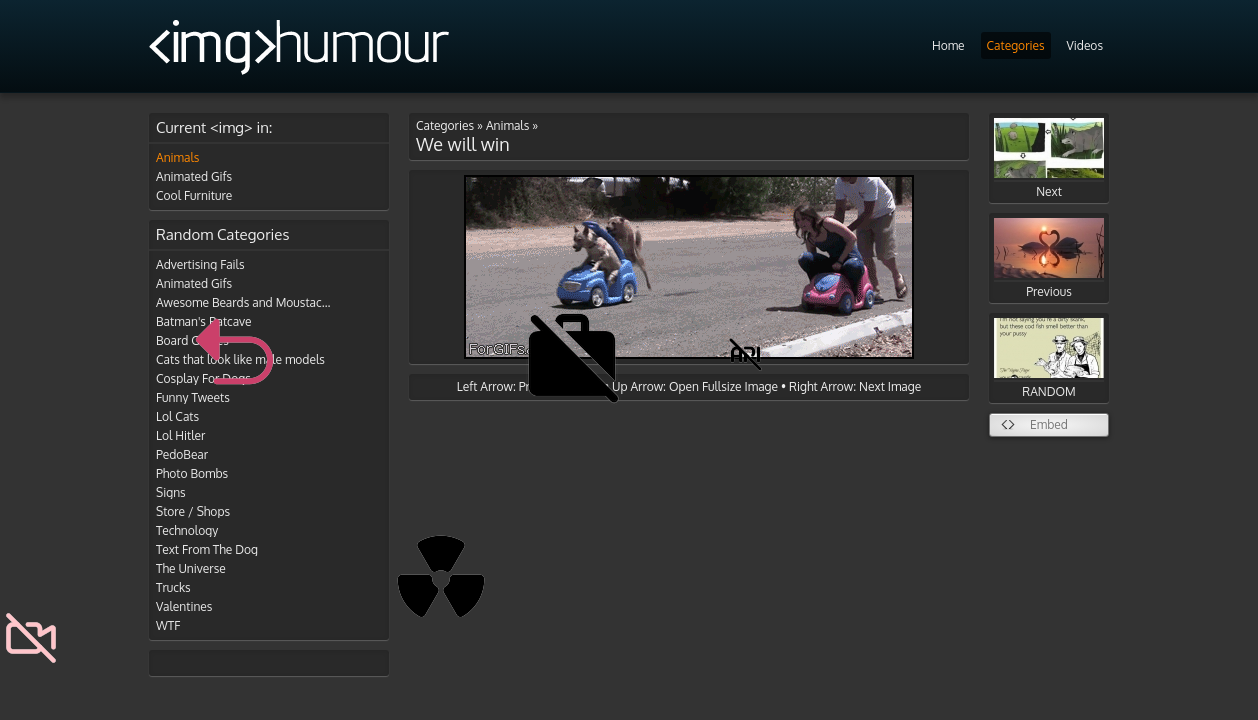 This screenshot has width=1258, height=720. Describe the element at coordinates (234, 354) in the screenshot. I see `undo previous action` at that location.